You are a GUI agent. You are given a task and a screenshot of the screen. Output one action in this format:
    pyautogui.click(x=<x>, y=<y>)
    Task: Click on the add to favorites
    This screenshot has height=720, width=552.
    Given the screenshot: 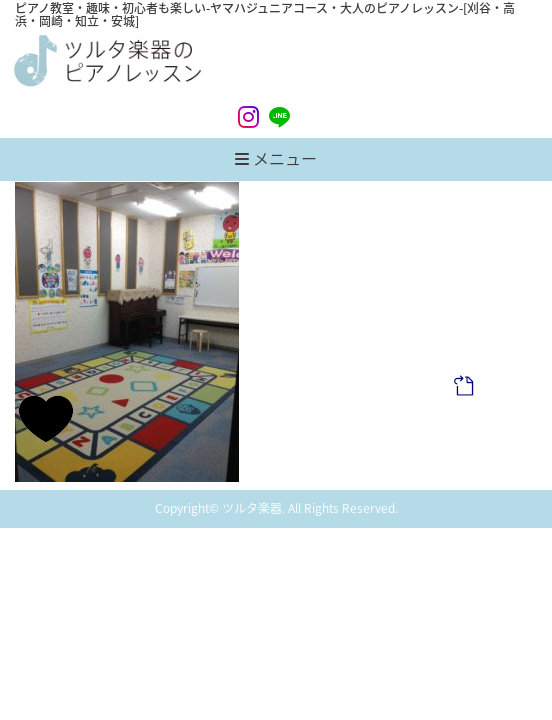 What is the action you would take?
    pyautogui.click(x=46, y=417)
    